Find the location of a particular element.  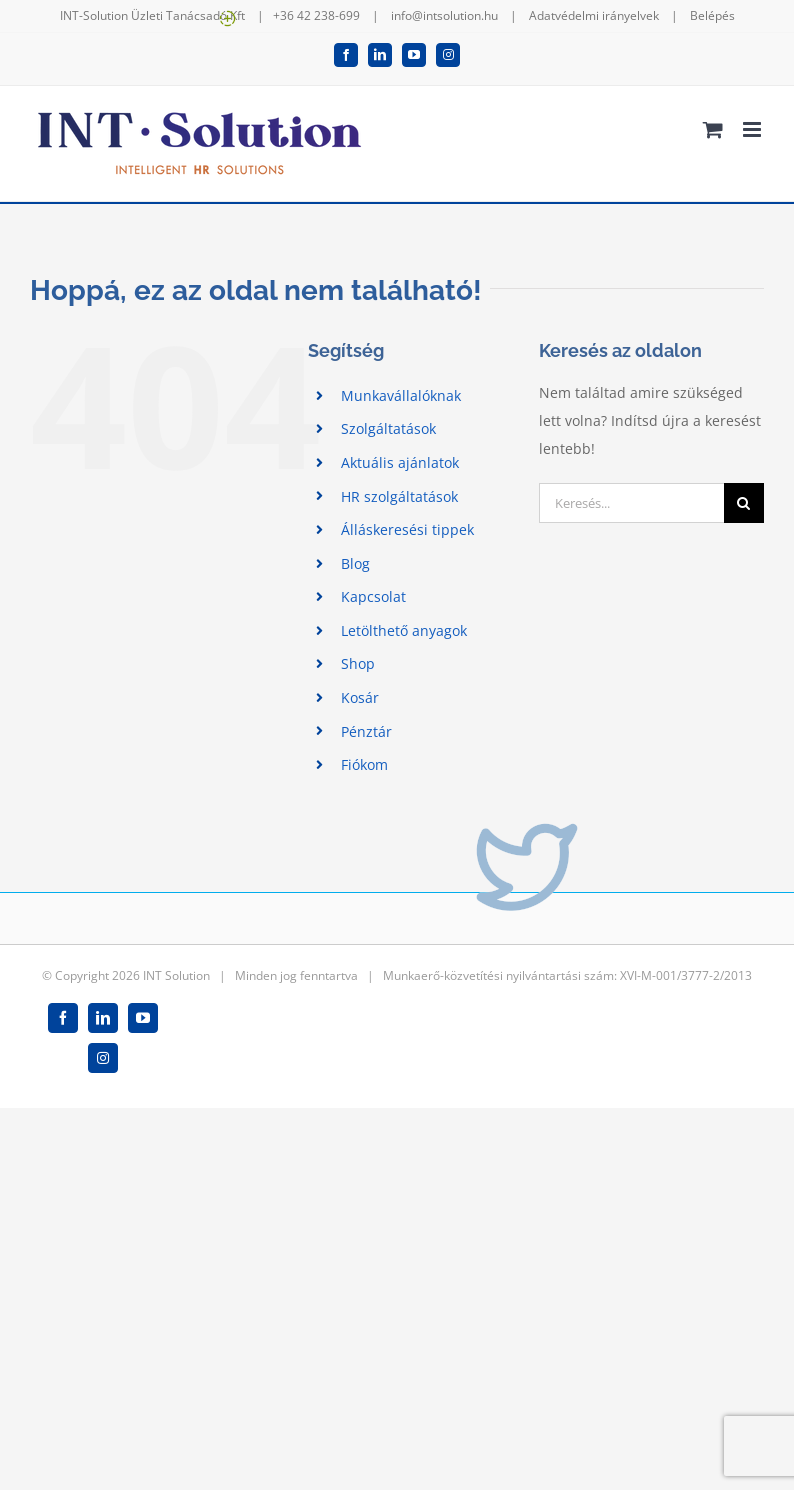

add new item with loading or processing state is located at coordinates (227, 18).